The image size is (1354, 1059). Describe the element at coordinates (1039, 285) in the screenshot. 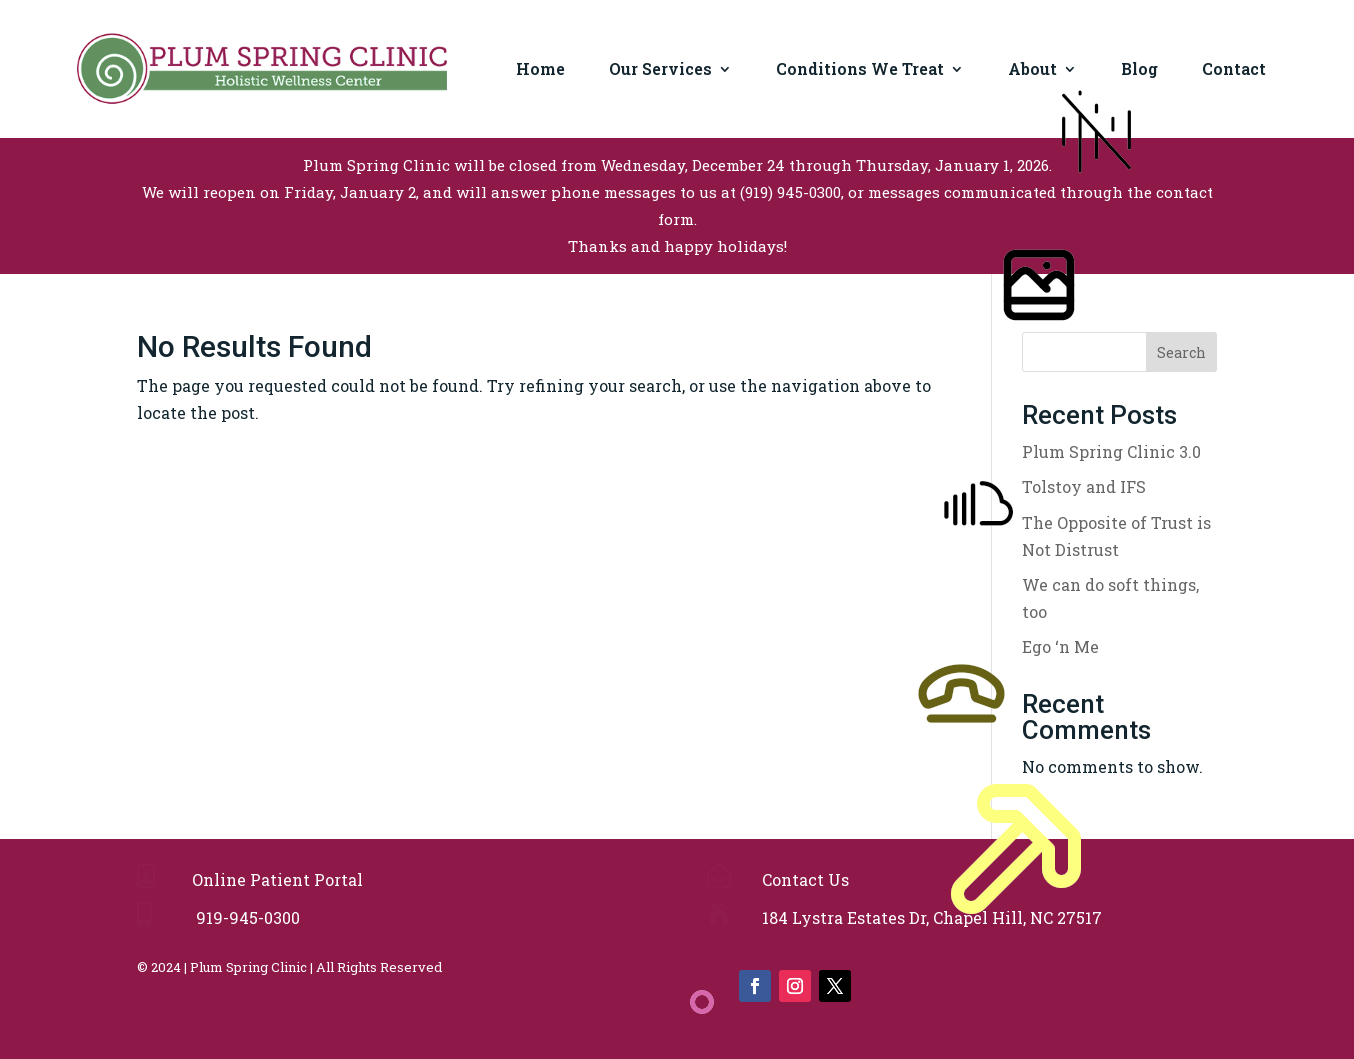

I see `view instant photos or polaroid-style images` at that location.